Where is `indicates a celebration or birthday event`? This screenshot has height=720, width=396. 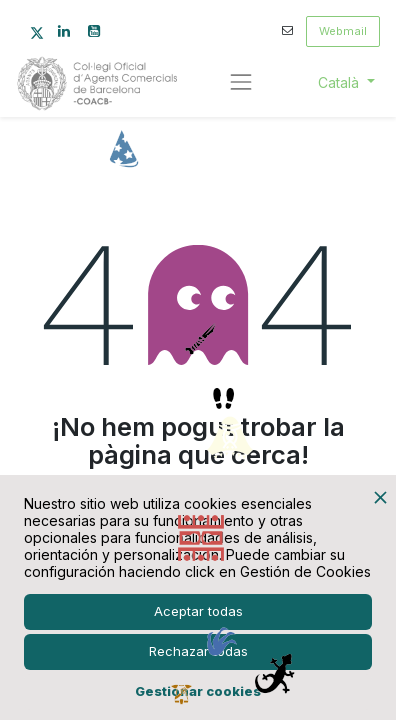
indicates a celebration or birthday event is located at coordinates (123, 148).